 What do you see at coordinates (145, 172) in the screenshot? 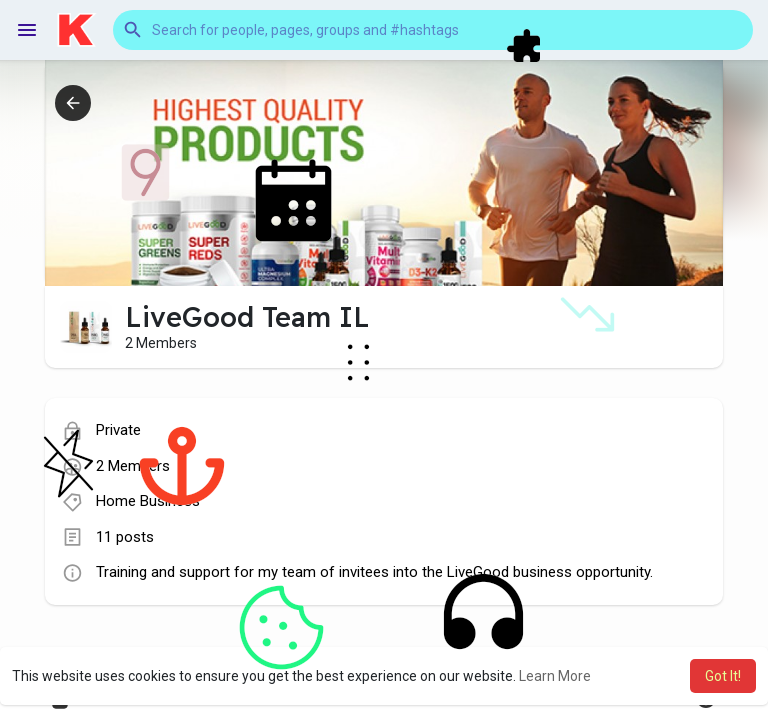
I see `indicates the number nine in a sequence or list` at bounding box center [145, 172].